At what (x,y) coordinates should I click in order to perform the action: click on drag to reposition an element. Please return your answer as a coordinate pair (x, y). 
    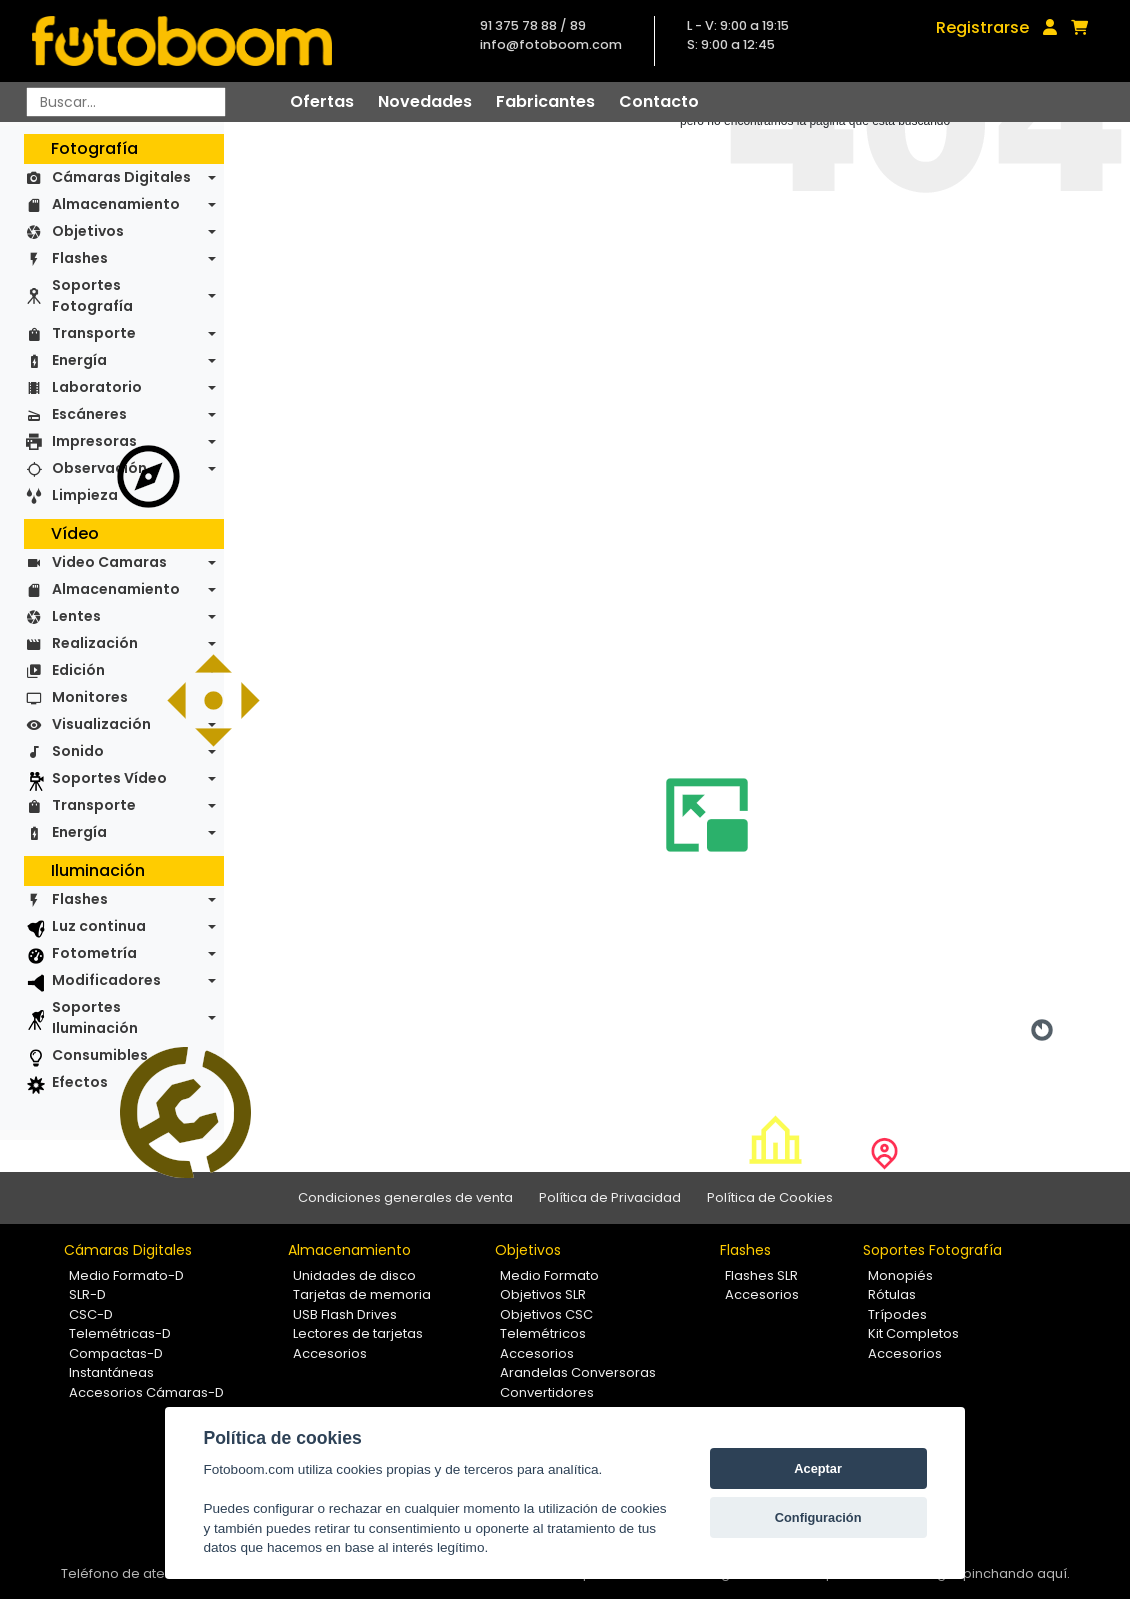
    Looking at the image, I should click on (213, 700).